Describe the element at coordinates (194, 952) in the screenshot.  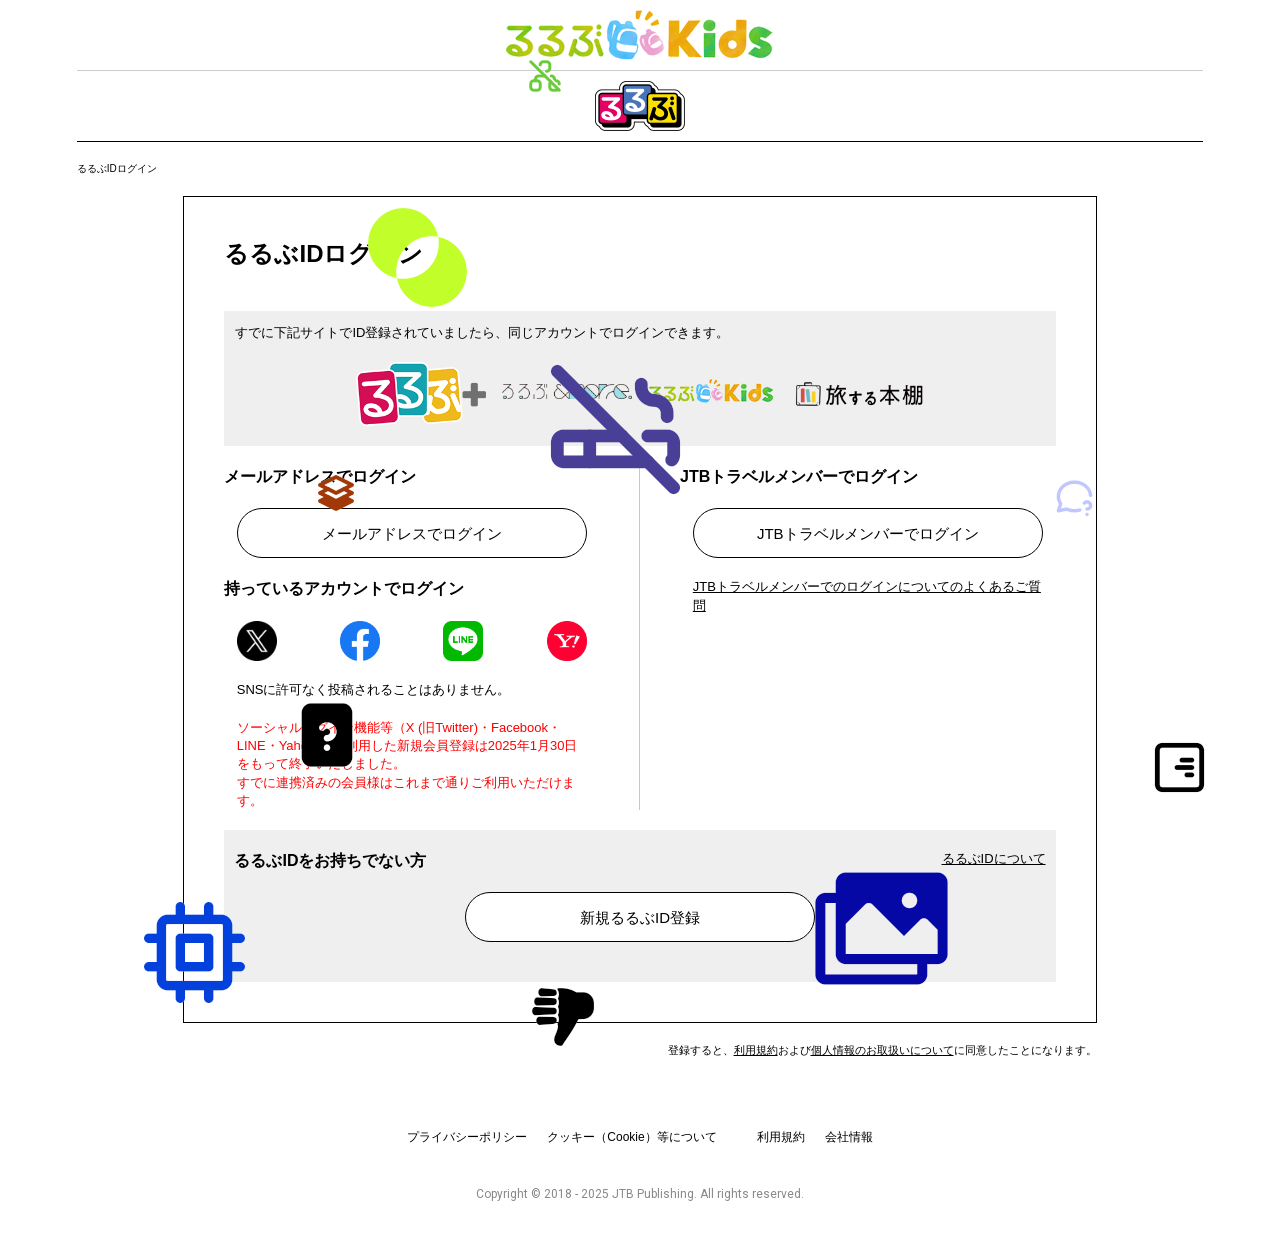
I see `view system or hardware information` at that location.